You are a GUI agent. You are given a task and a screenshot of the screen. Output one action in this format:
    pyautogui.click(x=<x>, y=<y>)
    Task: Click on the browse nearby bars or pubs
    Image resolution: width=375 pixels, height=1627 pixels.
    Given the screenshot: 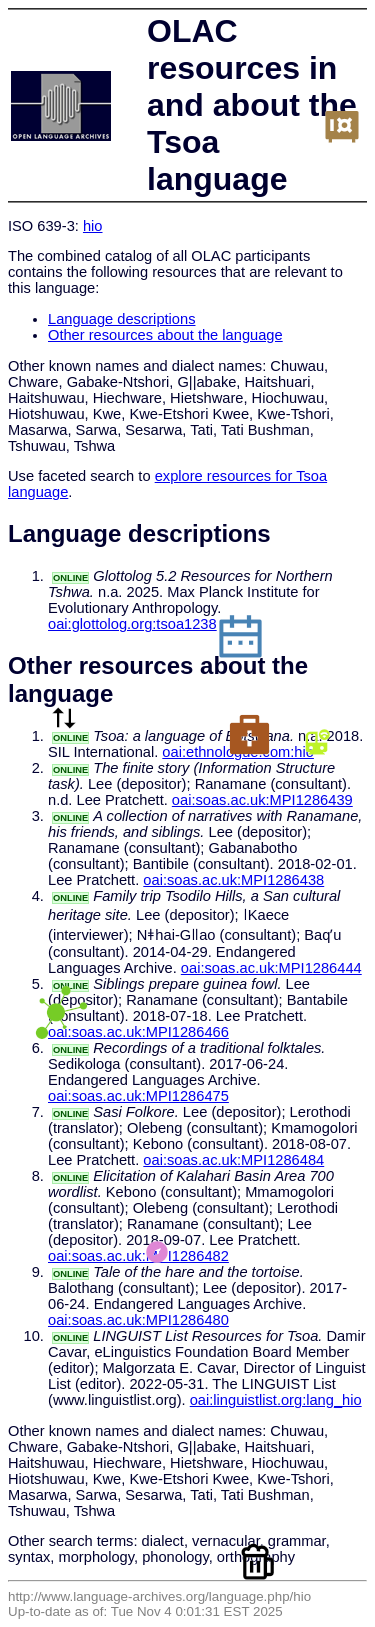 What is the action you would take?
    pyautogui.click(x=258, y=1562)
    